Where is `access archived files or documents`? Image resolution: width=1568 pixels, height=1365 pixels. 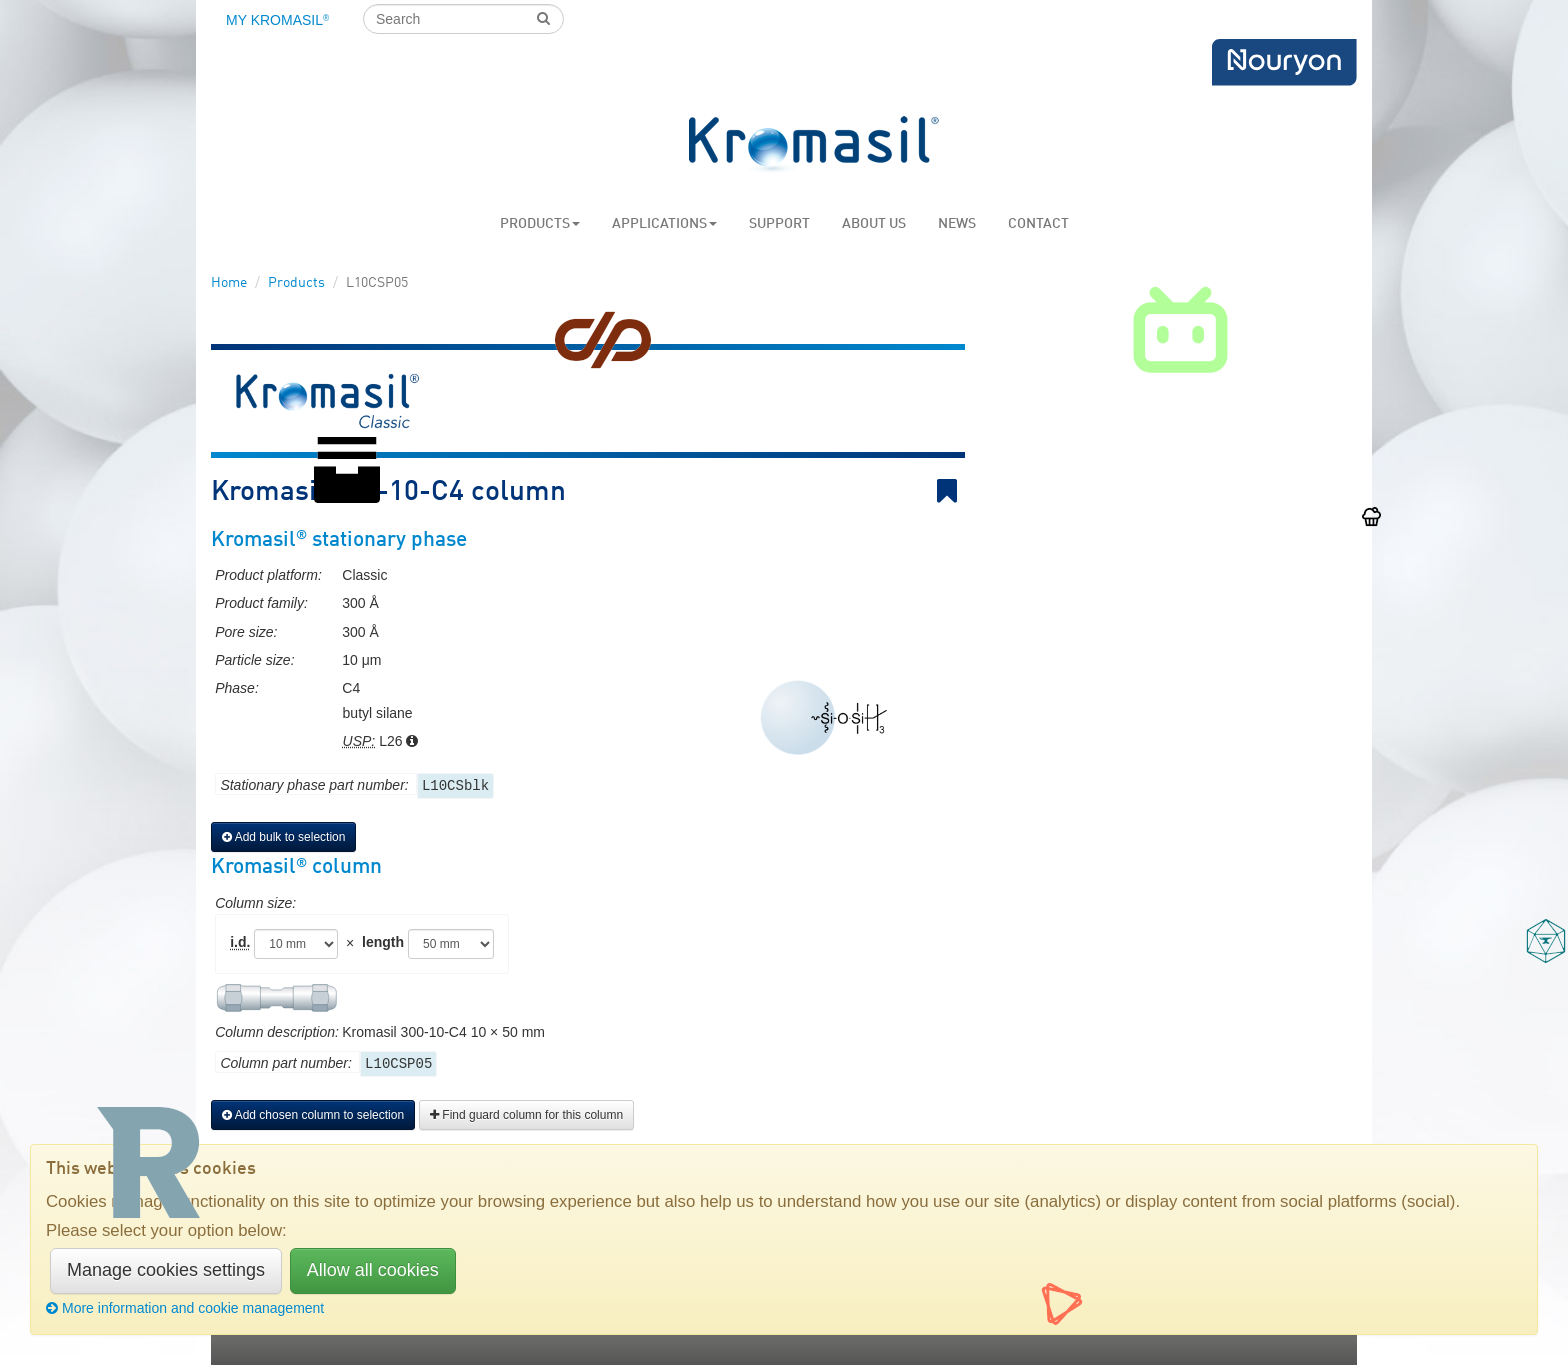
access archived files or documents is located at coordinates (347, 470).